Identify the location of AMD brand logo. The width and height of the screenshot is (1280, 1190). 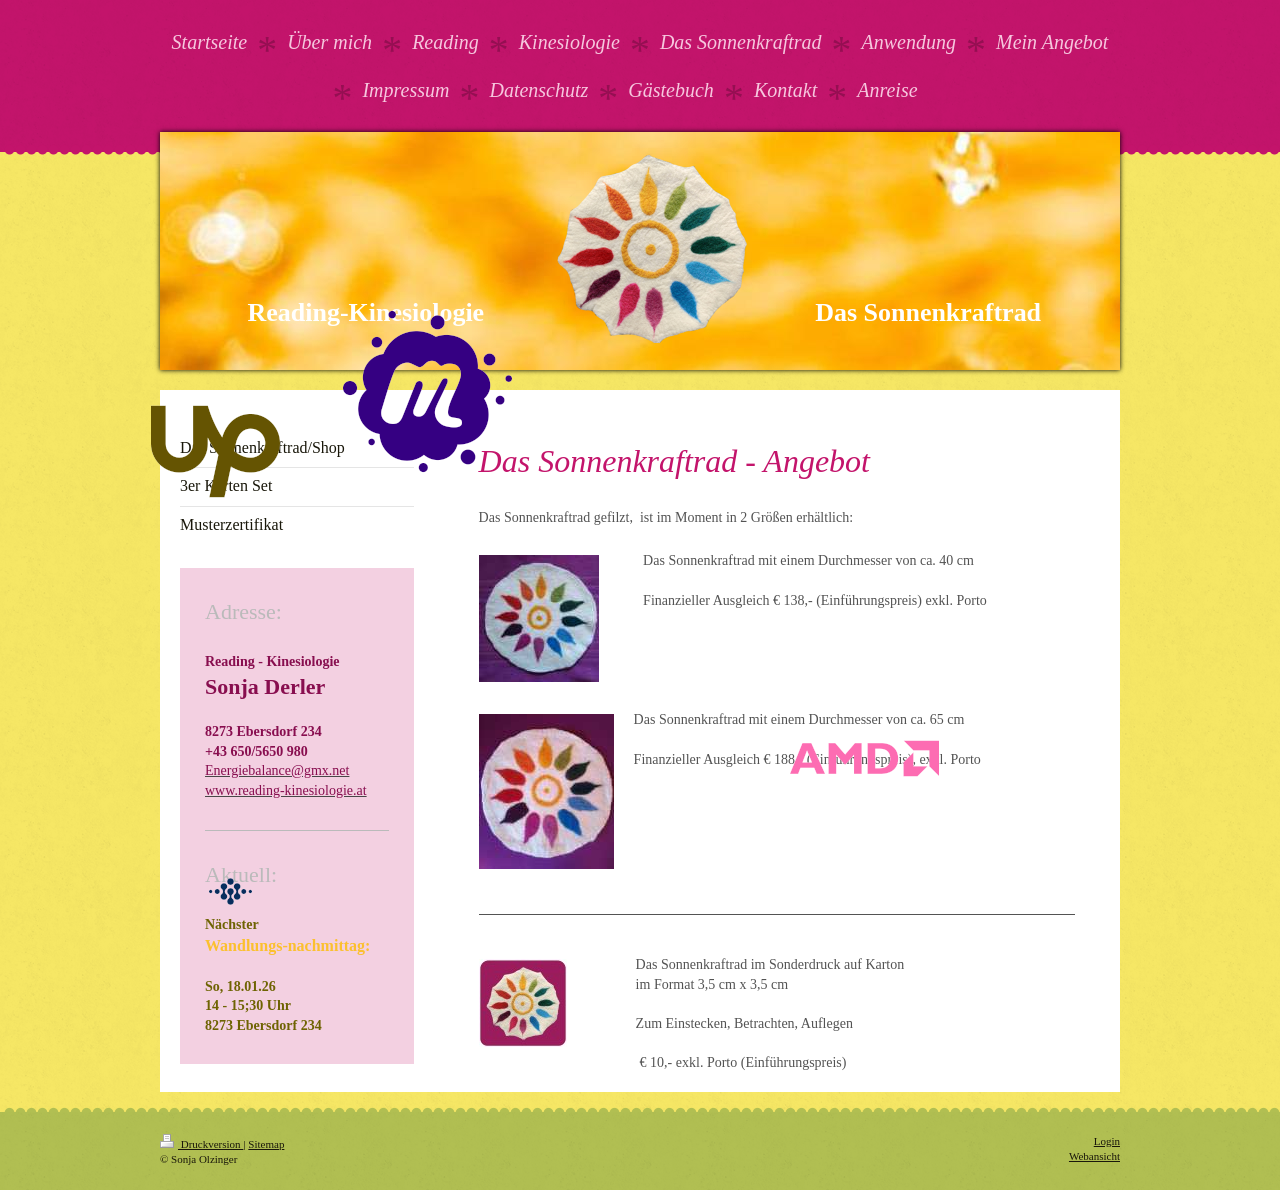
(864, 758).